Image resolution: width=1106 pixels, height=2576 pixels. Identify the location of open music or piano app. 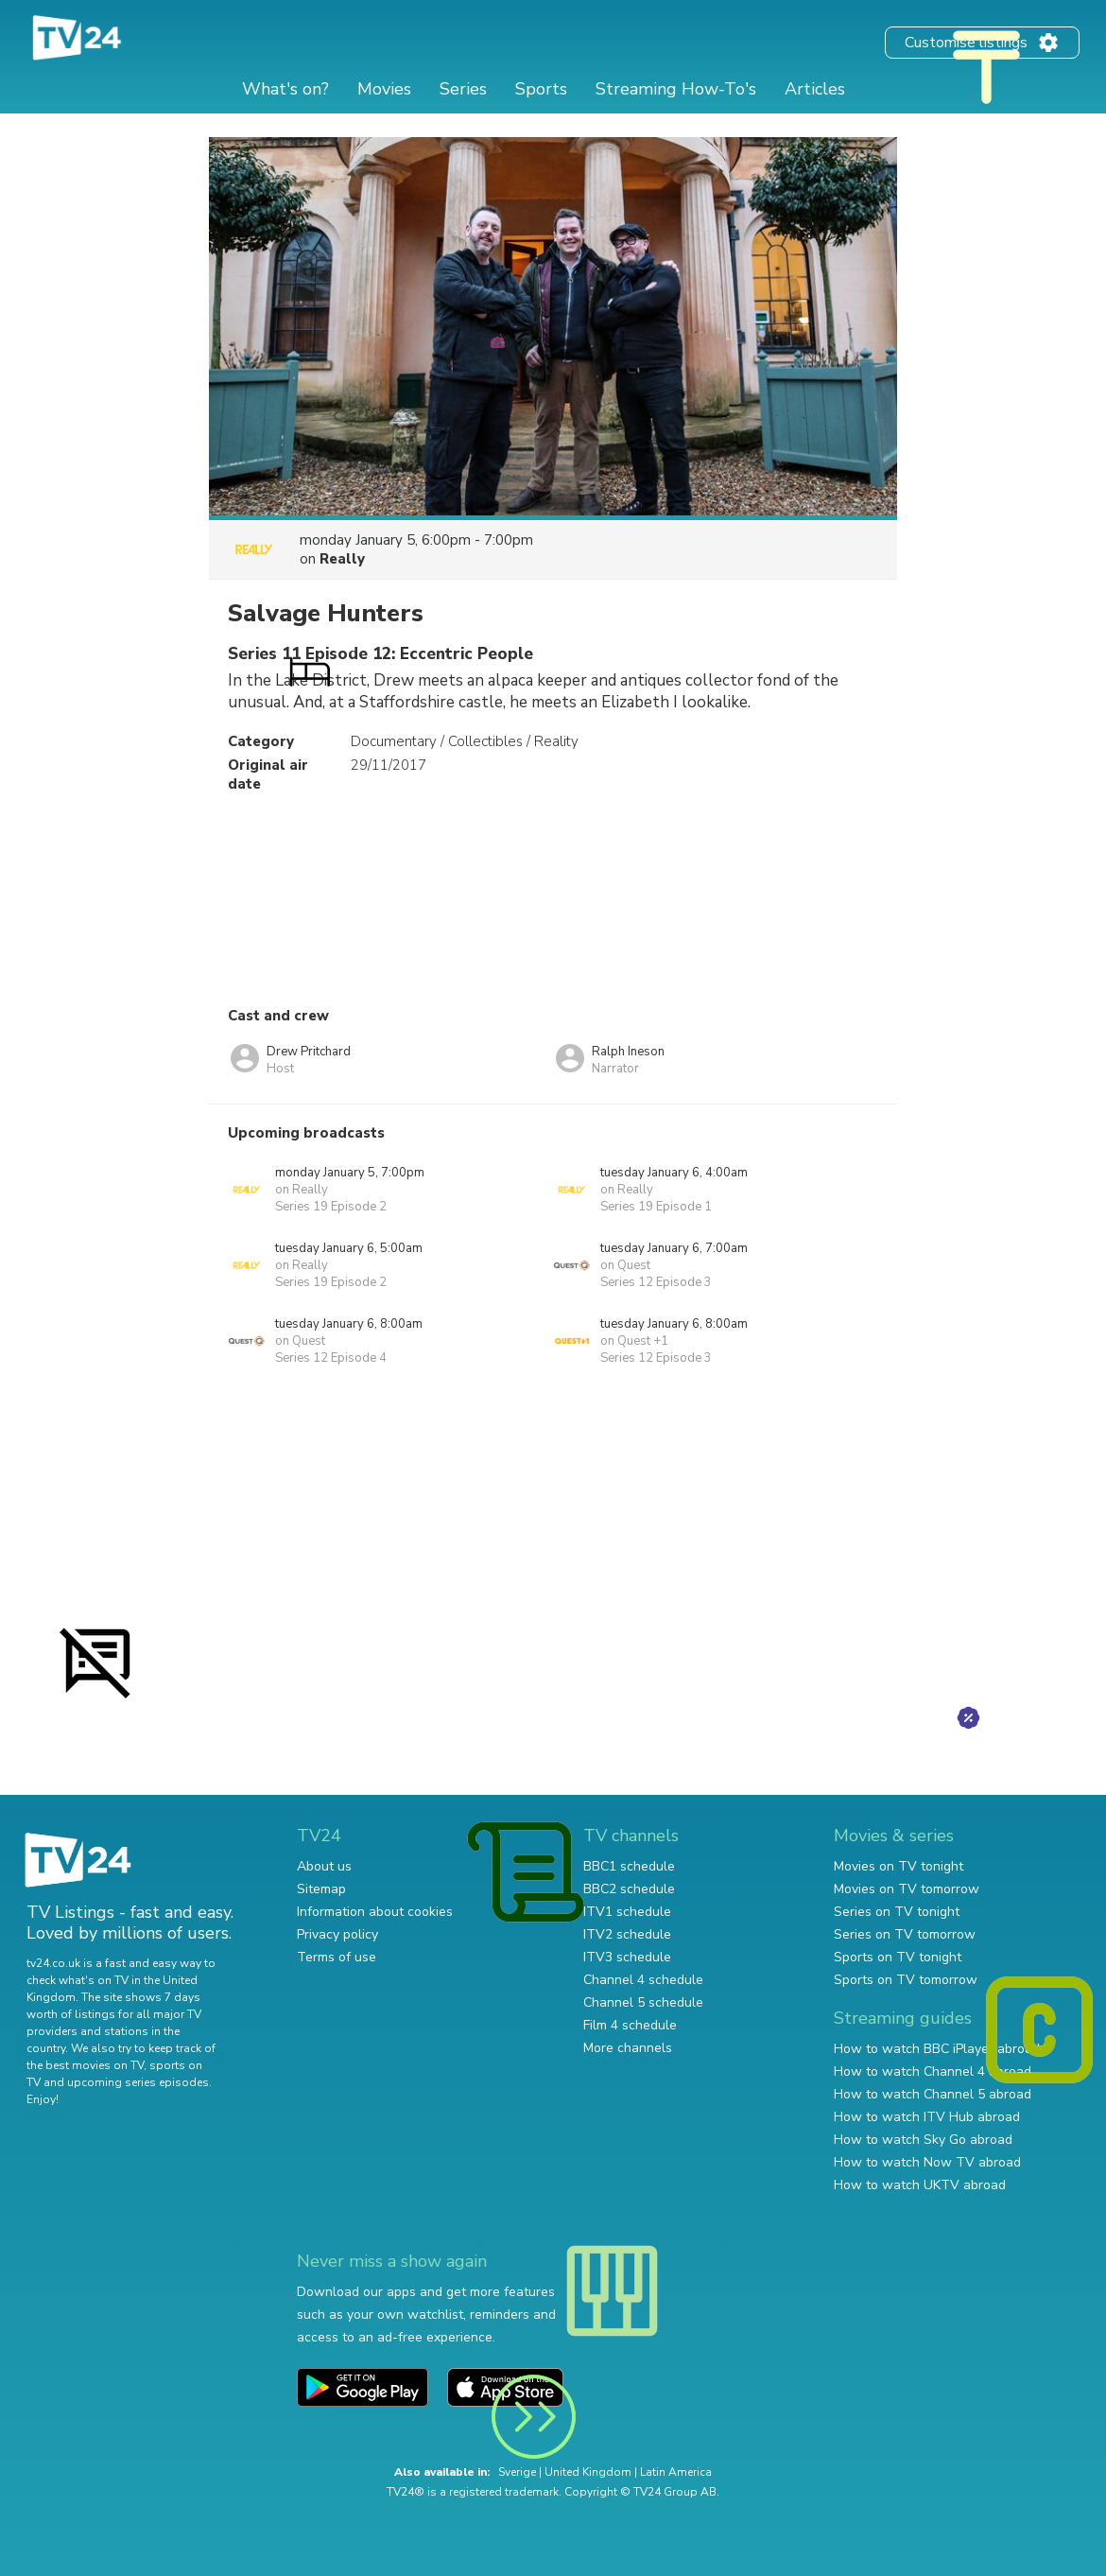
(612, 2290).